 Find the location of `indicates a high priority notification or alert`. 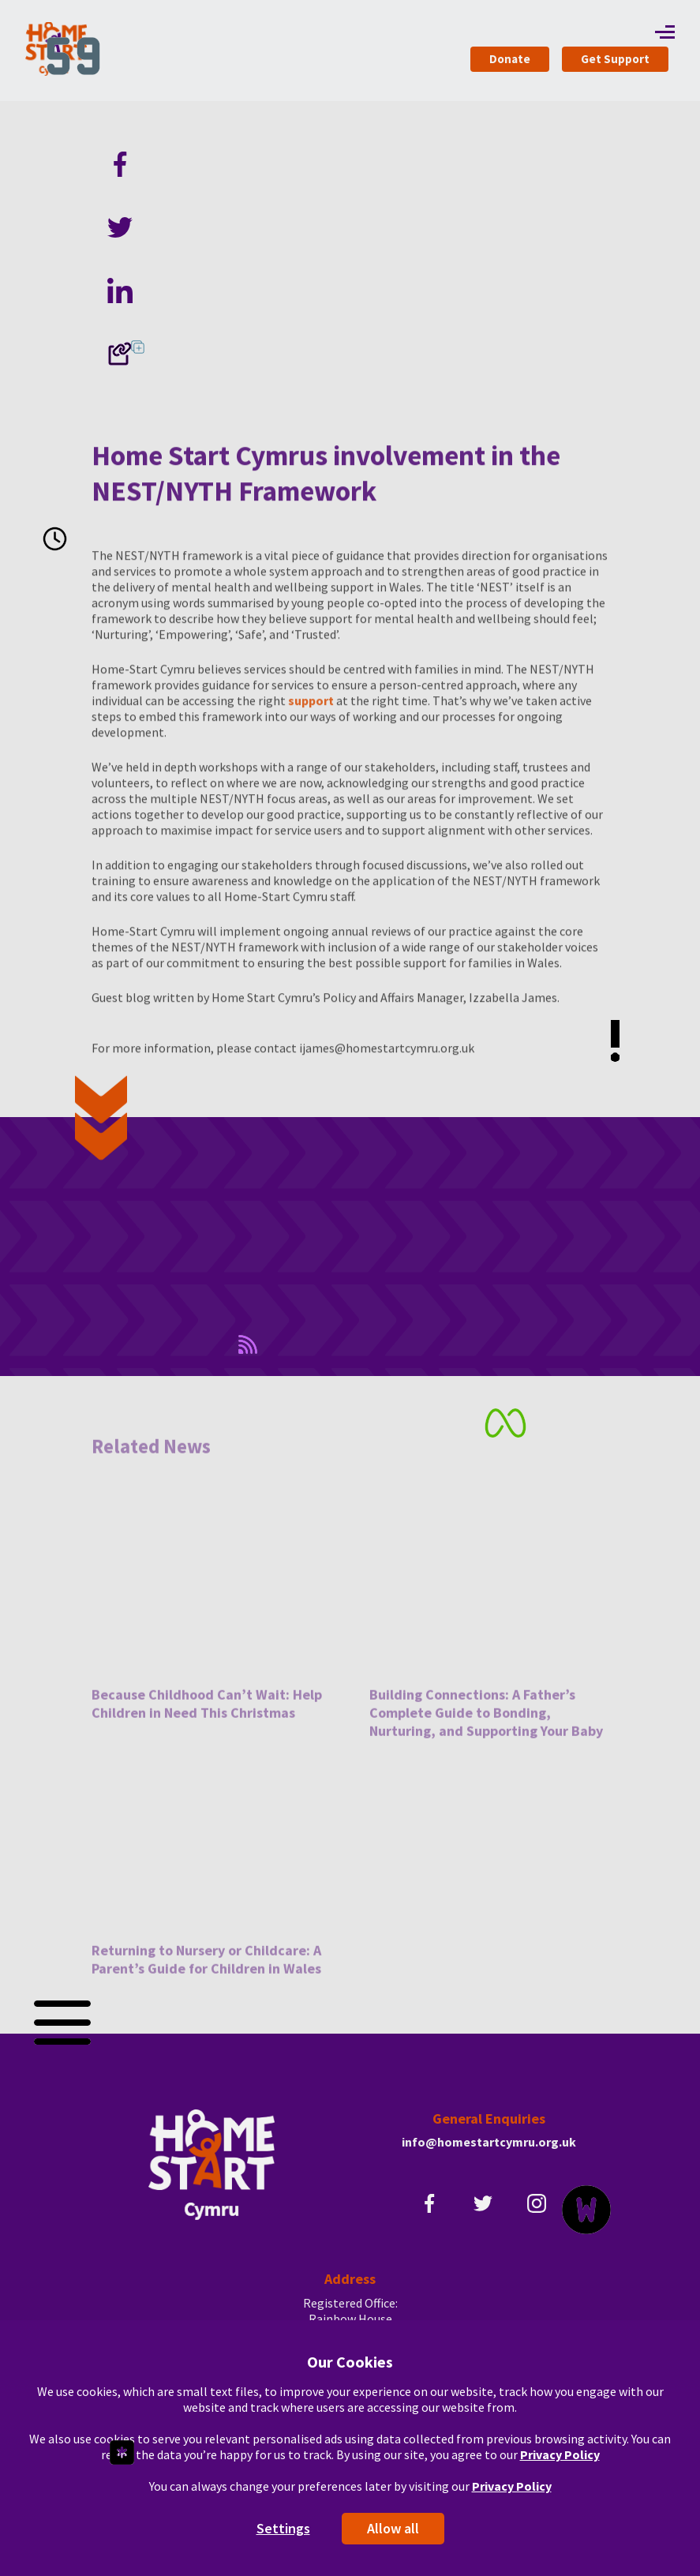

indicates a high priority notification or alert is located at coordinates (615, 1041).